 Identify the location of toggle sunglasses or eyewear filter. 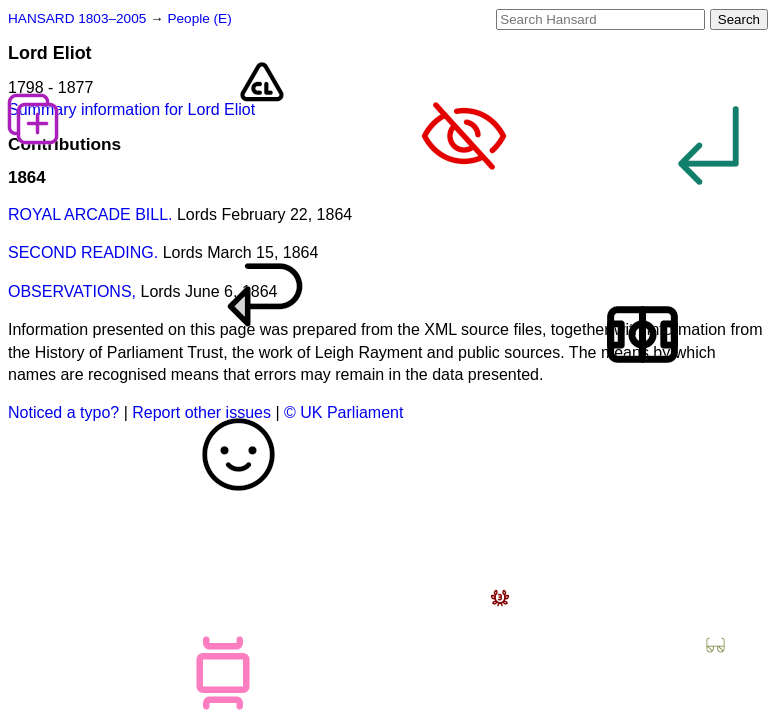
(715, 645).